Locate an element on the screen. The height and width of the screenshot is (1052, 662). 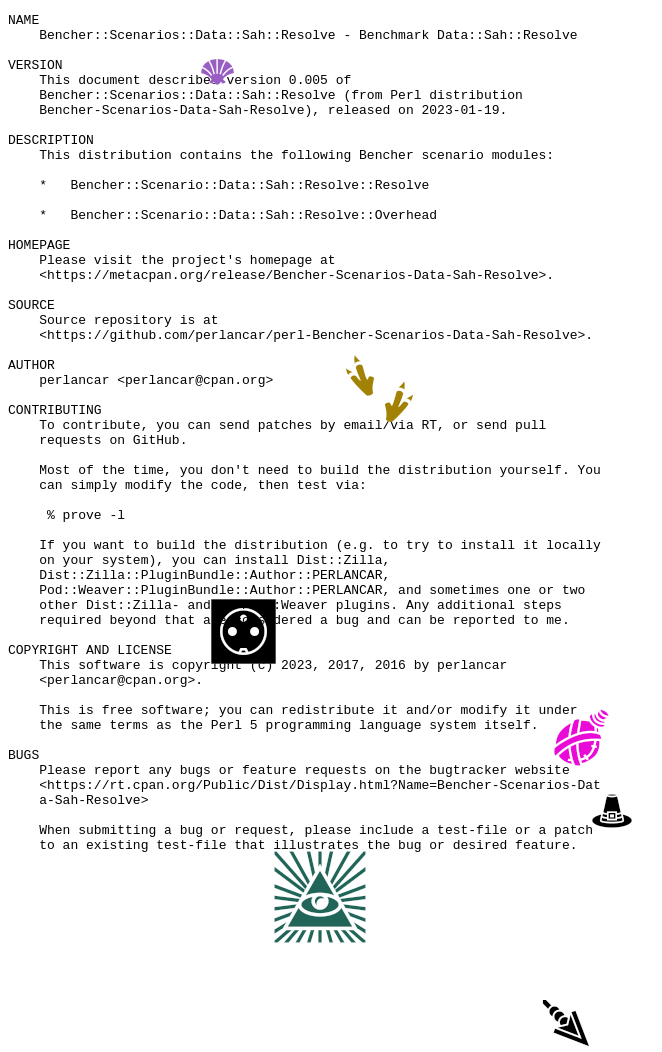
select arrow or projectile type in archery game is located at coordinates (566, 1023).